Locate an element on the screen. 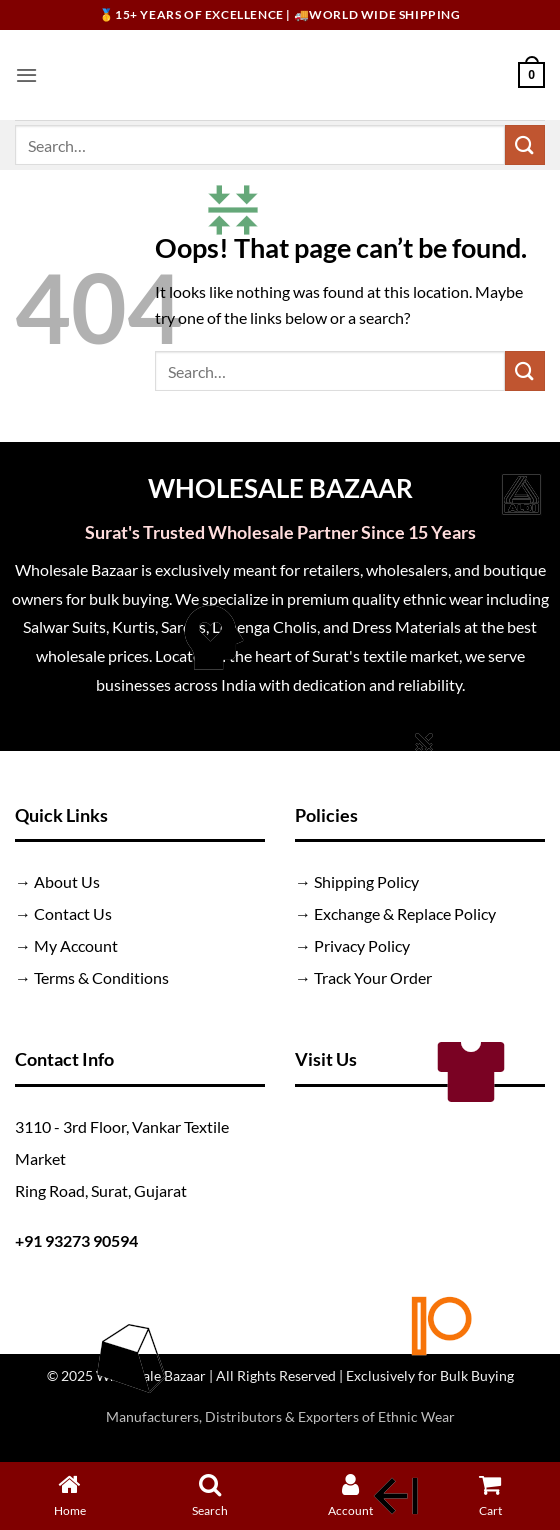 The height and width of the screenshot is (1530, 560). align objects vertically to center is located at coordinates (233, 210).